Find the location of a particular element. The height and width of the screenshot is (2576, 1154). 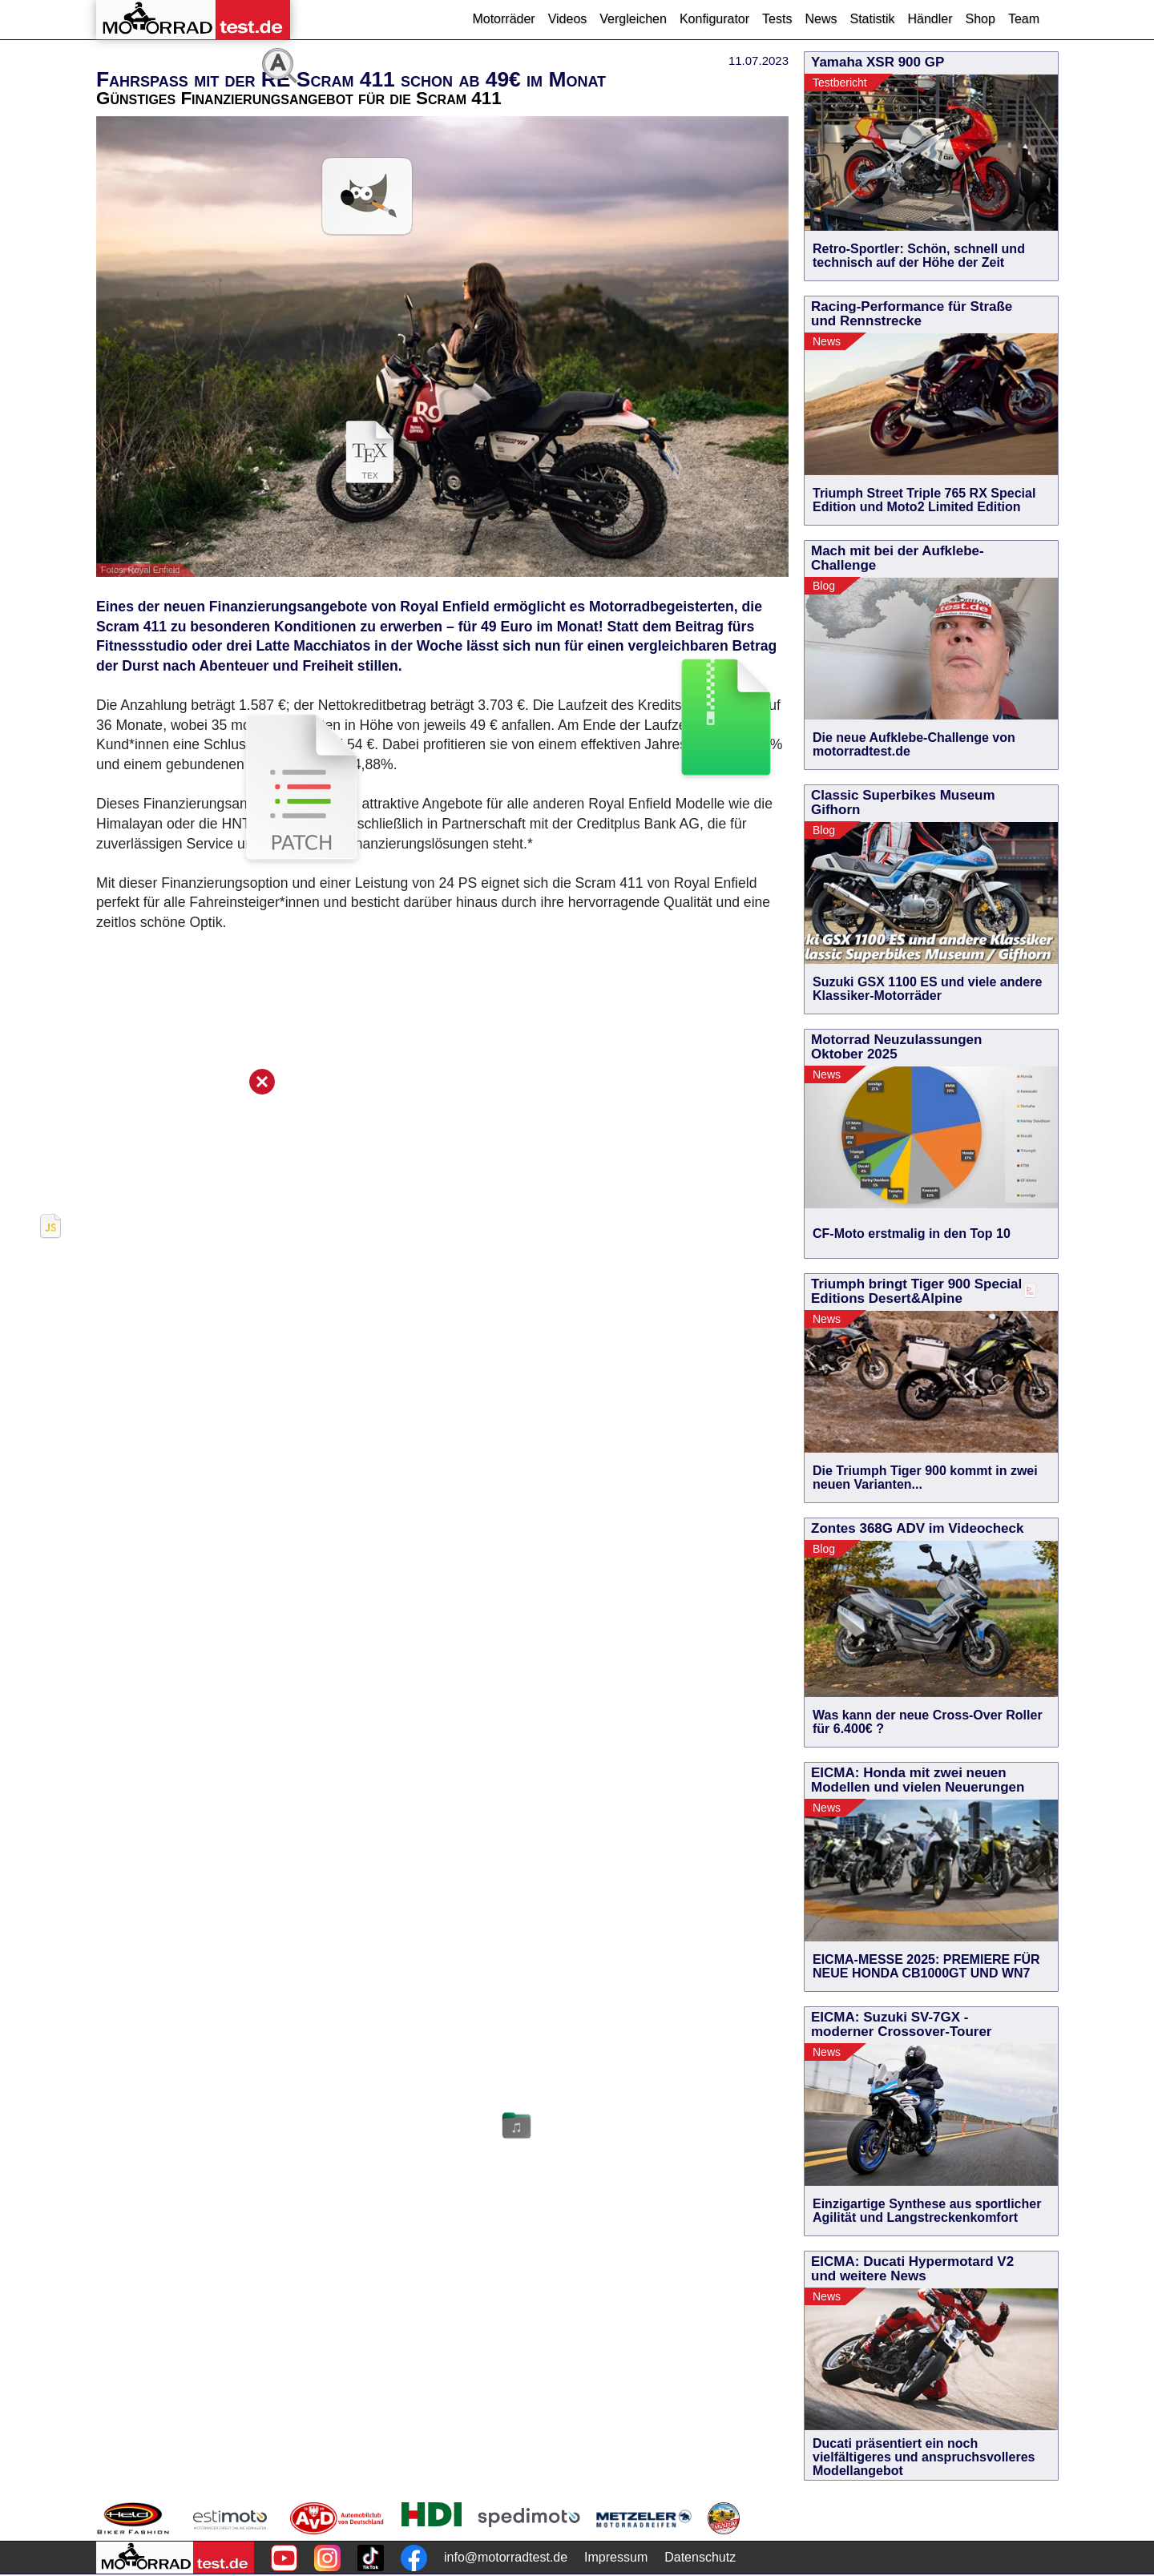

open your music folder is located at coordinates (516, 2125).